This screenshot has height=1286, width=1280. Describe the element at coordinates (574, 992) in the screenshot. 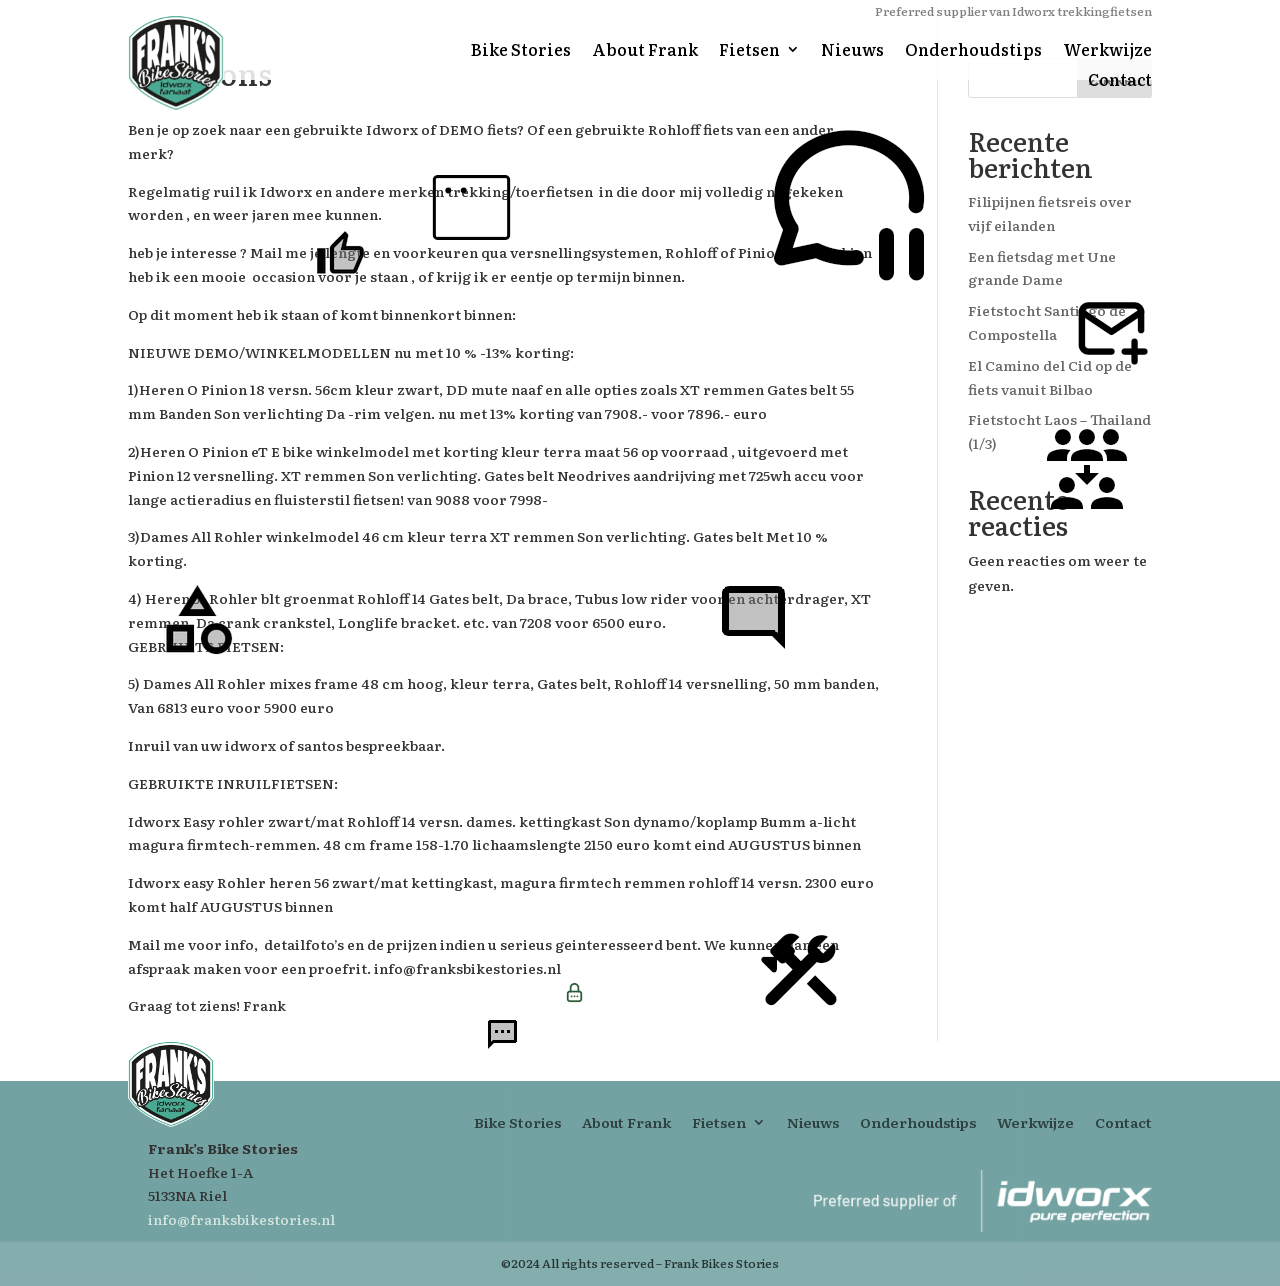

I see `enter password to unlock` at that location.